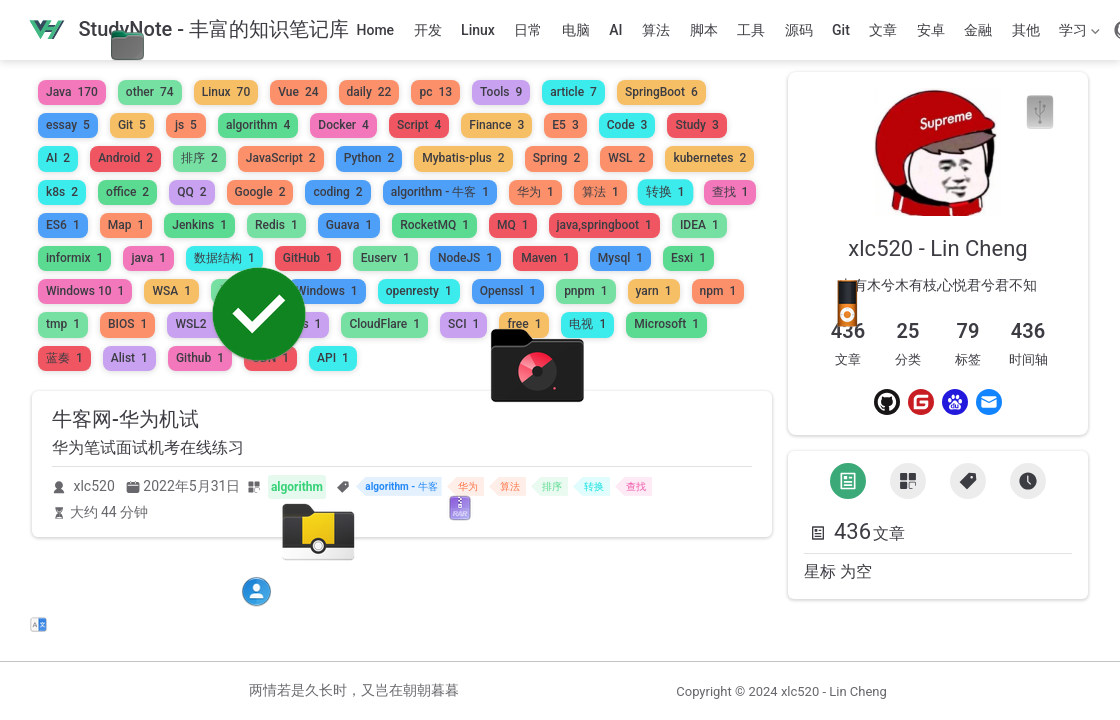 This screenshot has height=720, width=1120. I want to click on indicates a RAR compressed archive file, so click(460, 508).